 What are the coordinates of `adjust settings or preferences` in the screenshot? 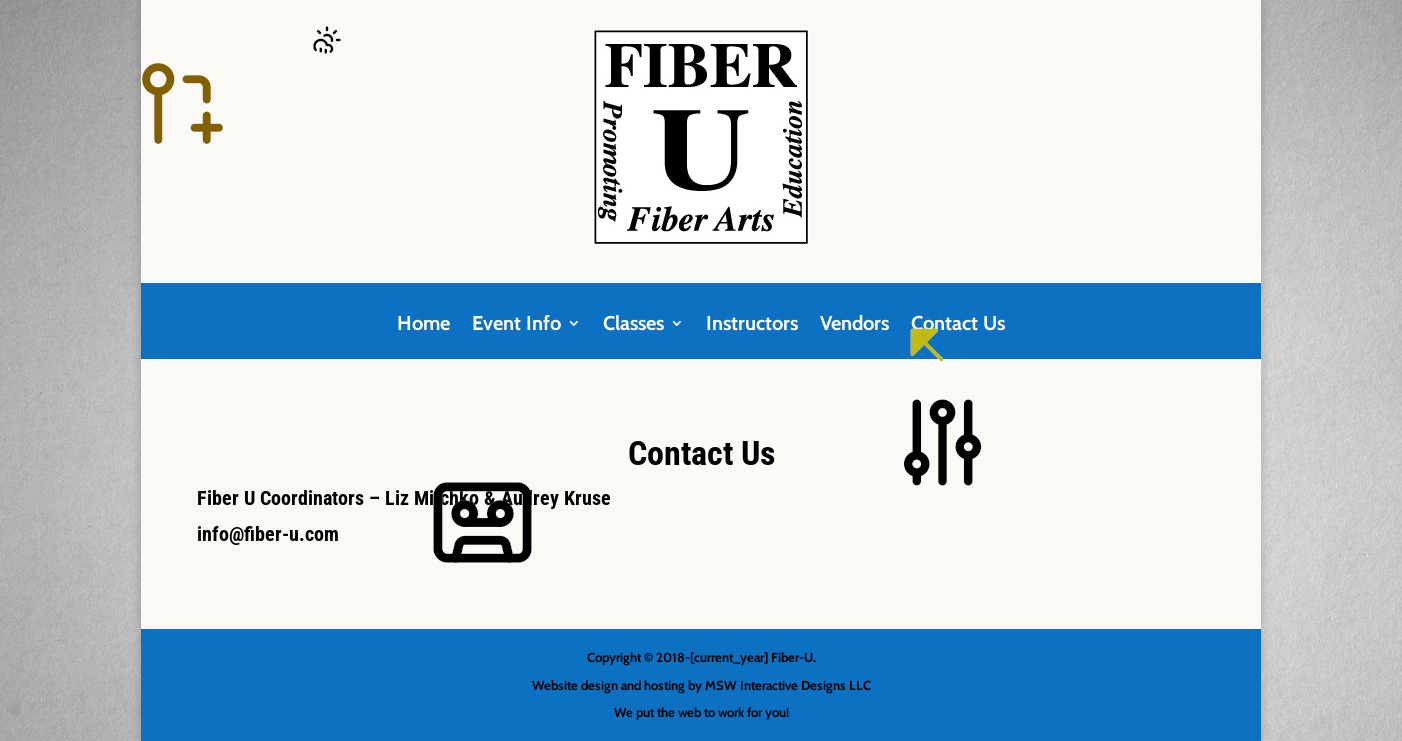 It's located at (942, 442).